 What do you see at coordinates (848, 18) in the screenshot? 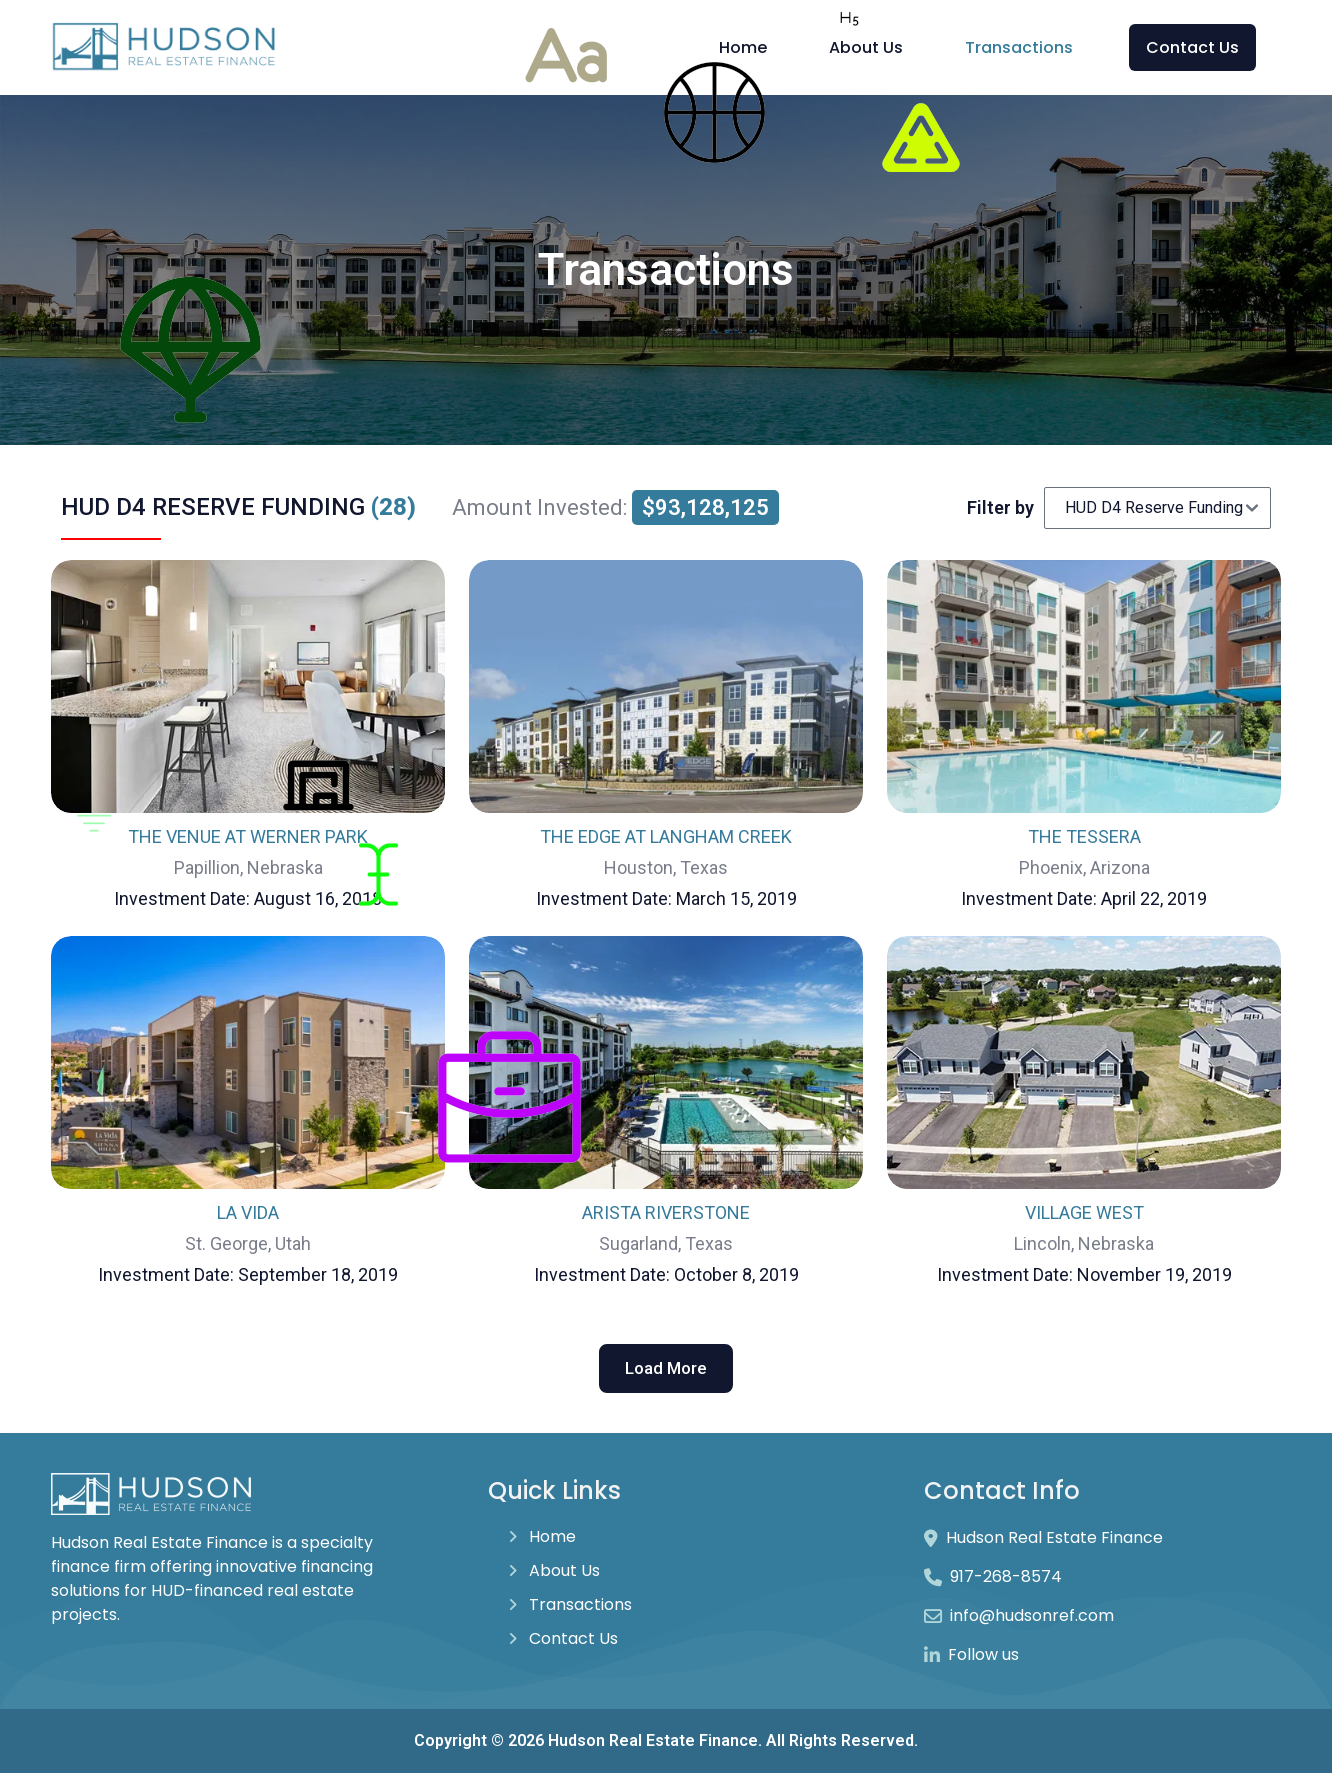
I see `format text as heading level 5` at bounding box center [848, 18].